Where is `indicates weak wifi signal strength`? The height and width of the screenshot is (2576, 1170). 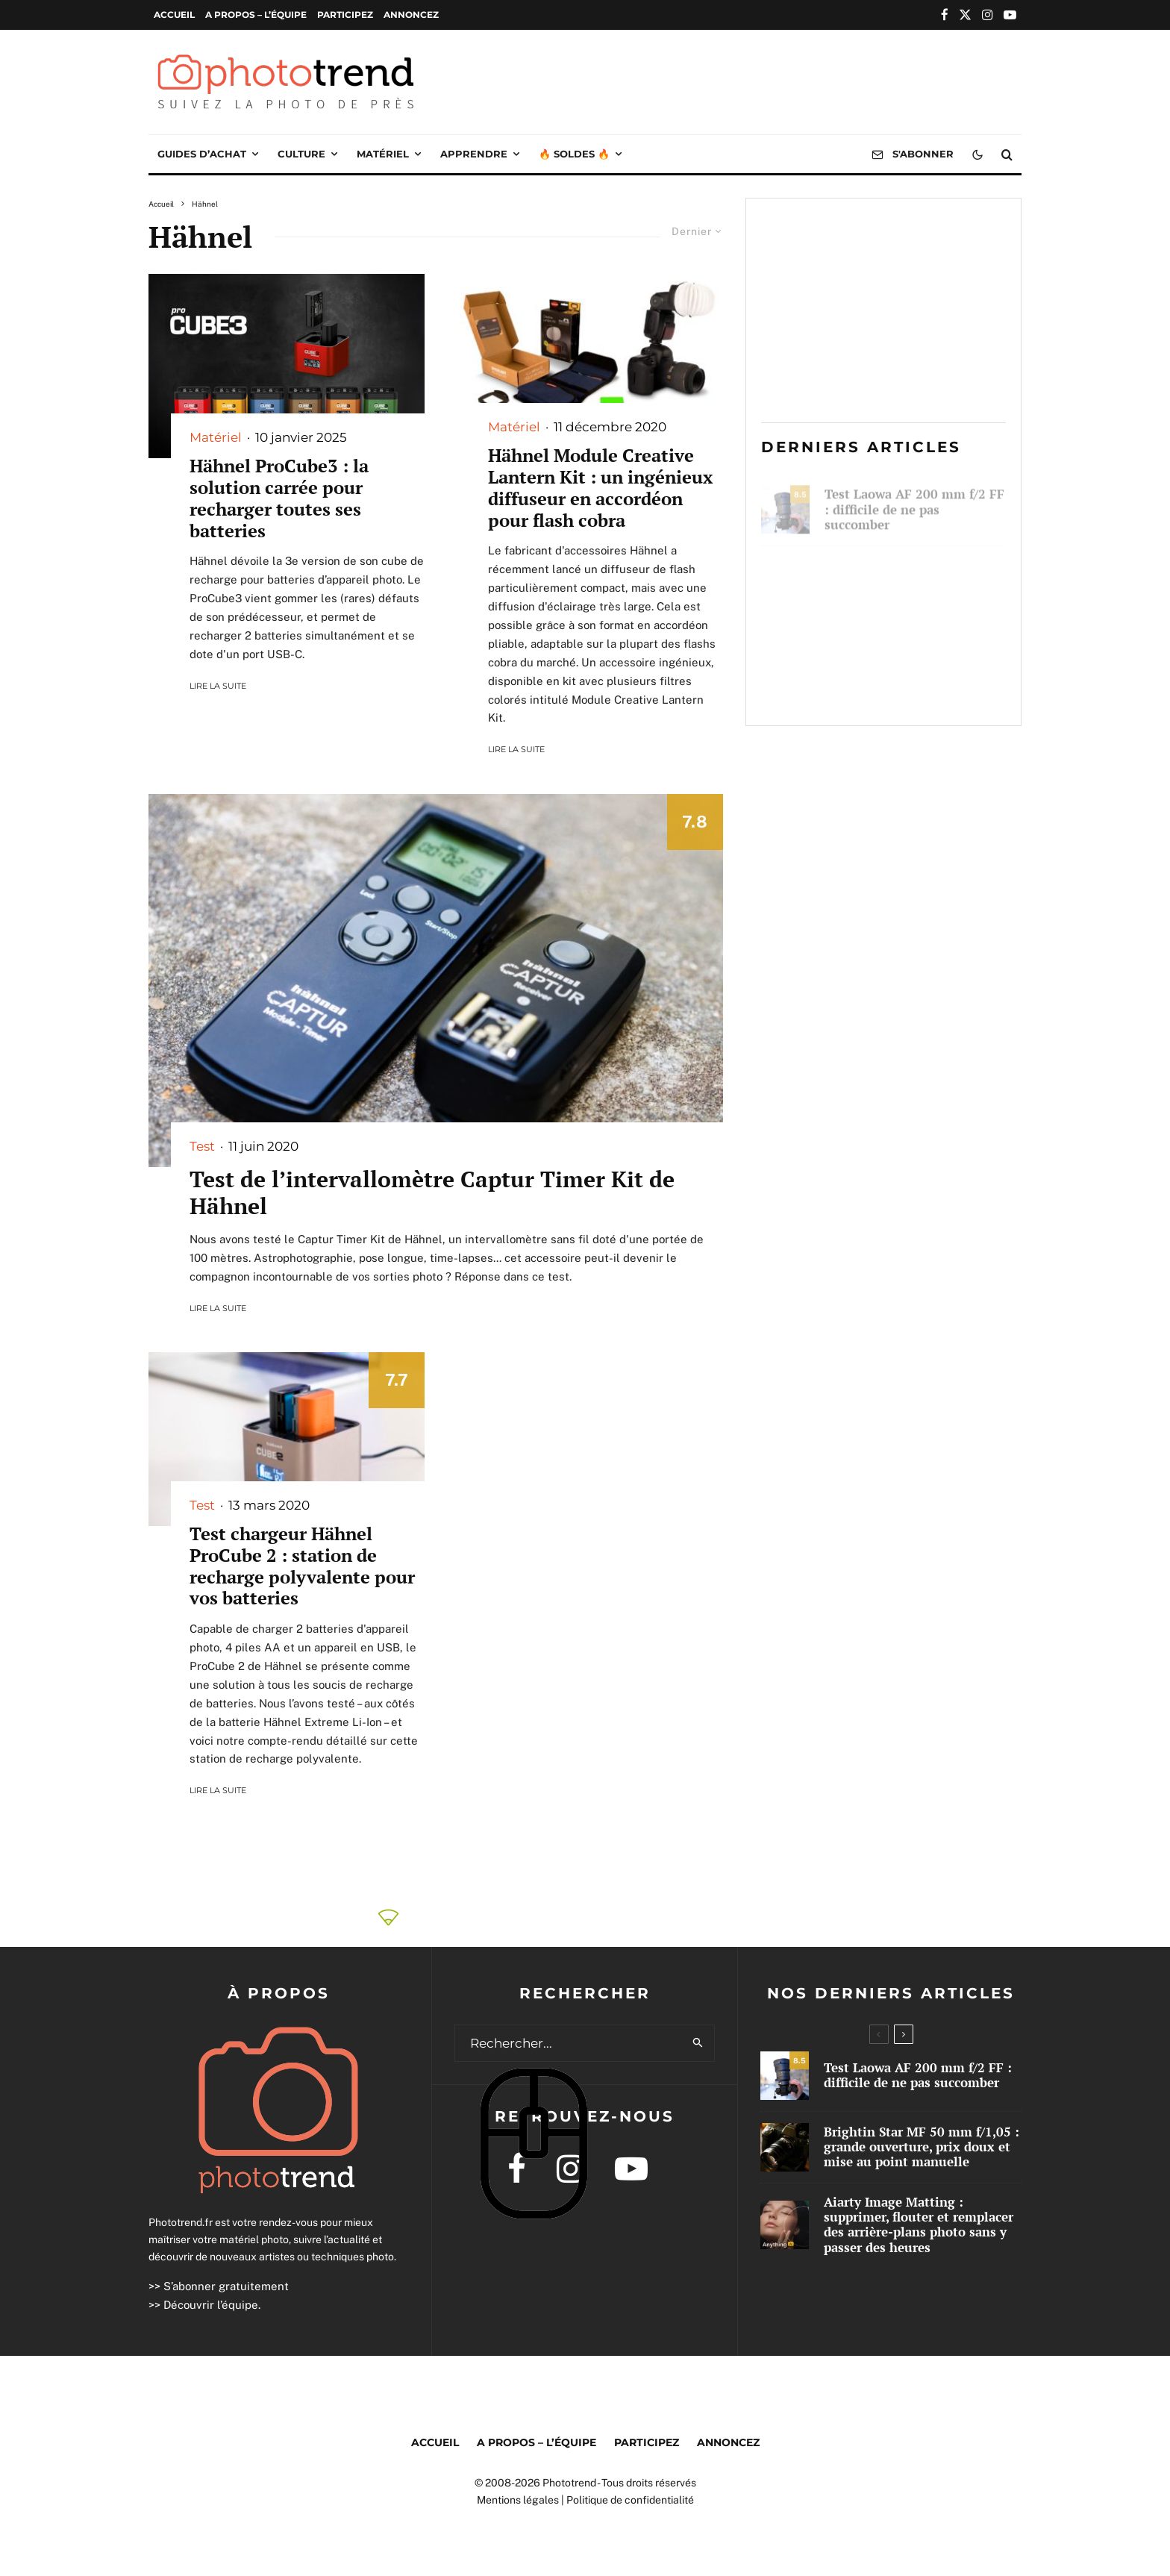
indicates weak wifi signal strength is located at coordinates (388, 1917).